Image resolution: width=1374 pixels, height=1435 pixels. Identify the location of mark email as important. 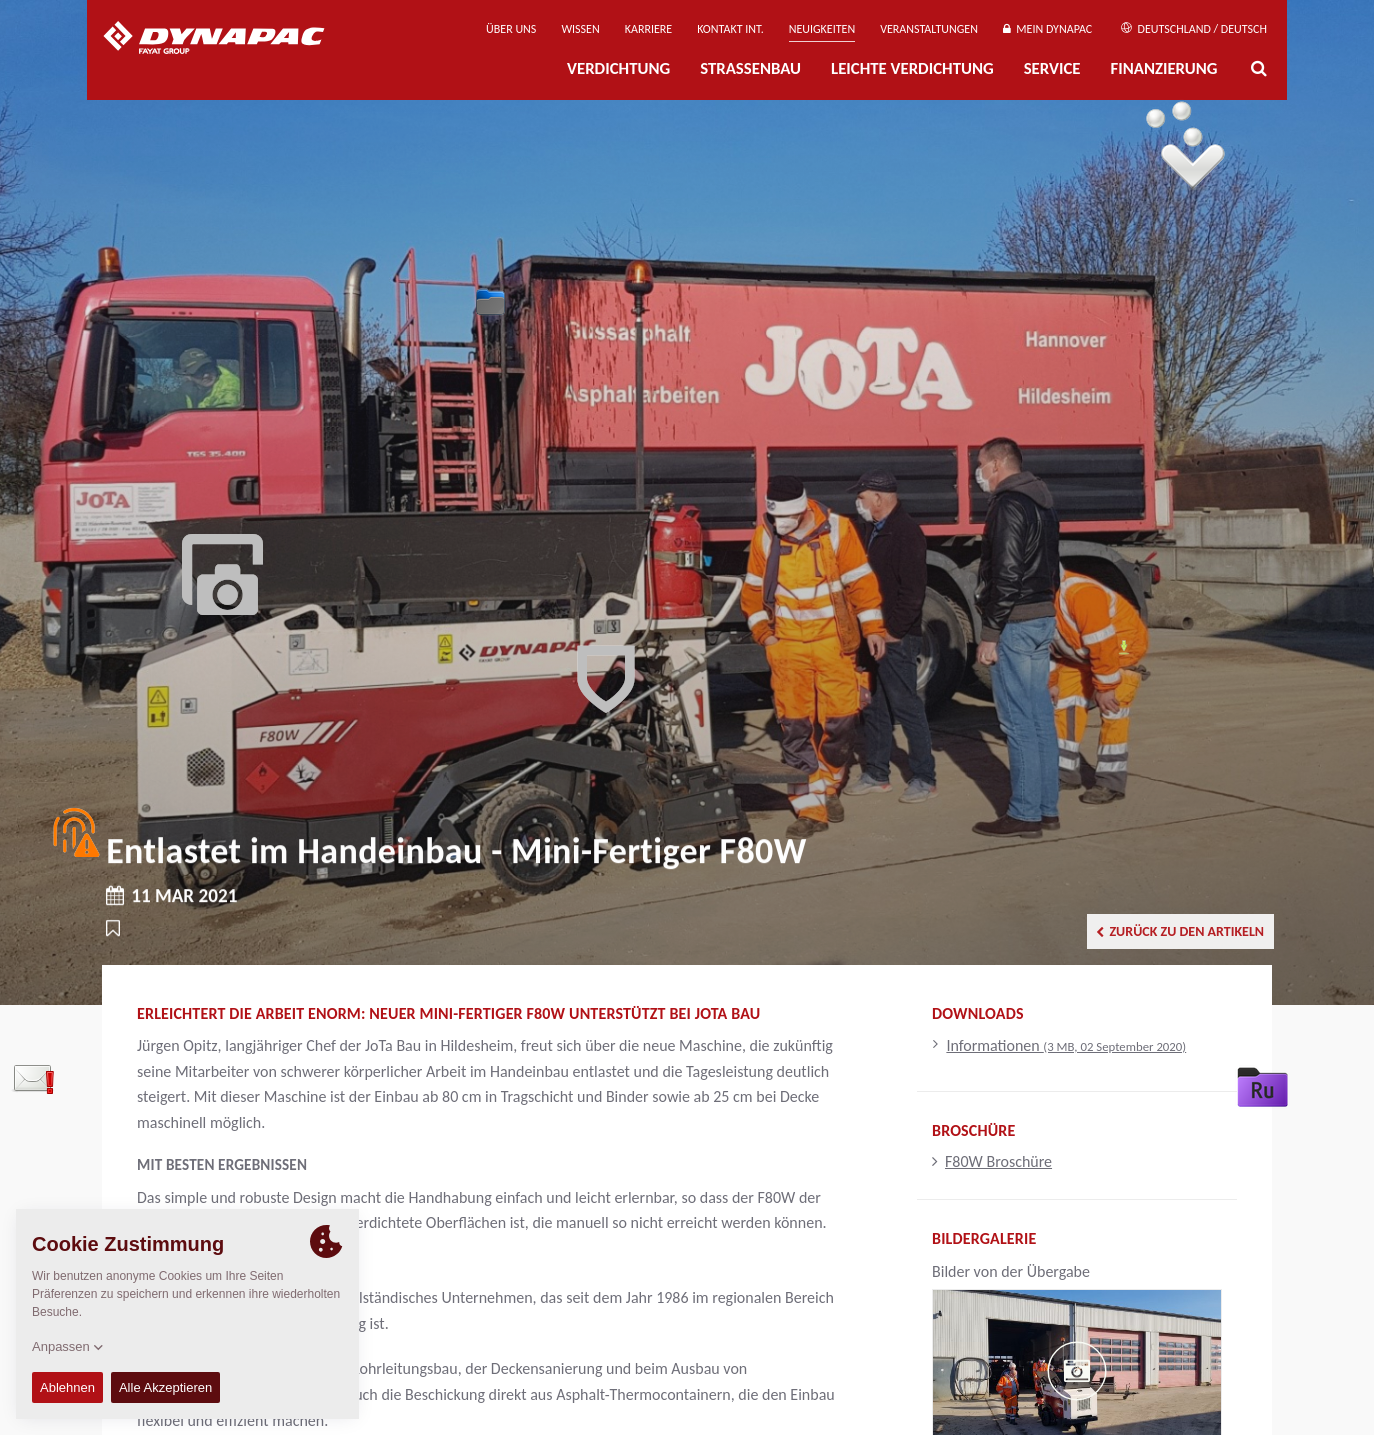
(32, 1078).